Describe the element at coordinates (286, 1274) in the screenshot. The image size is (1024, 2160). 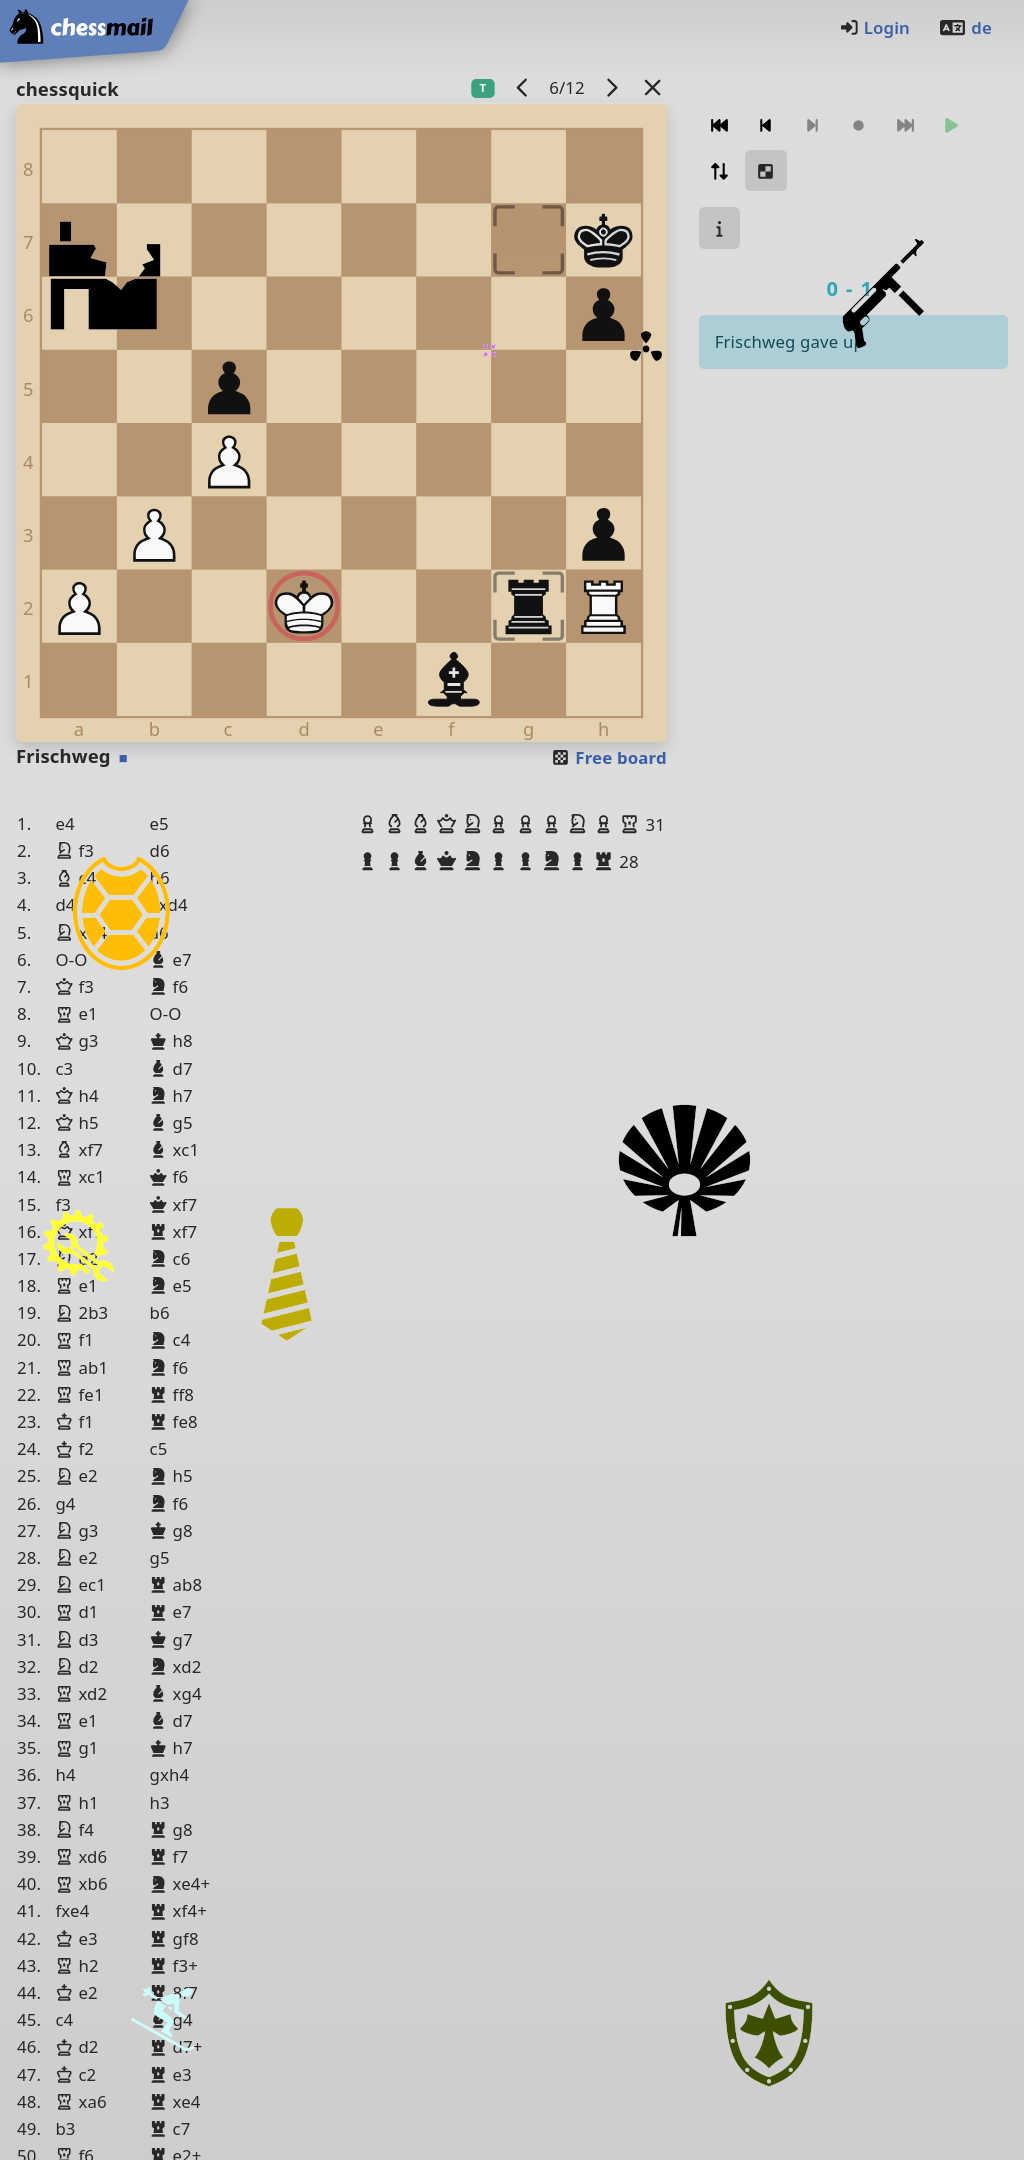
I see `formal or business dress code indicator` at that location.